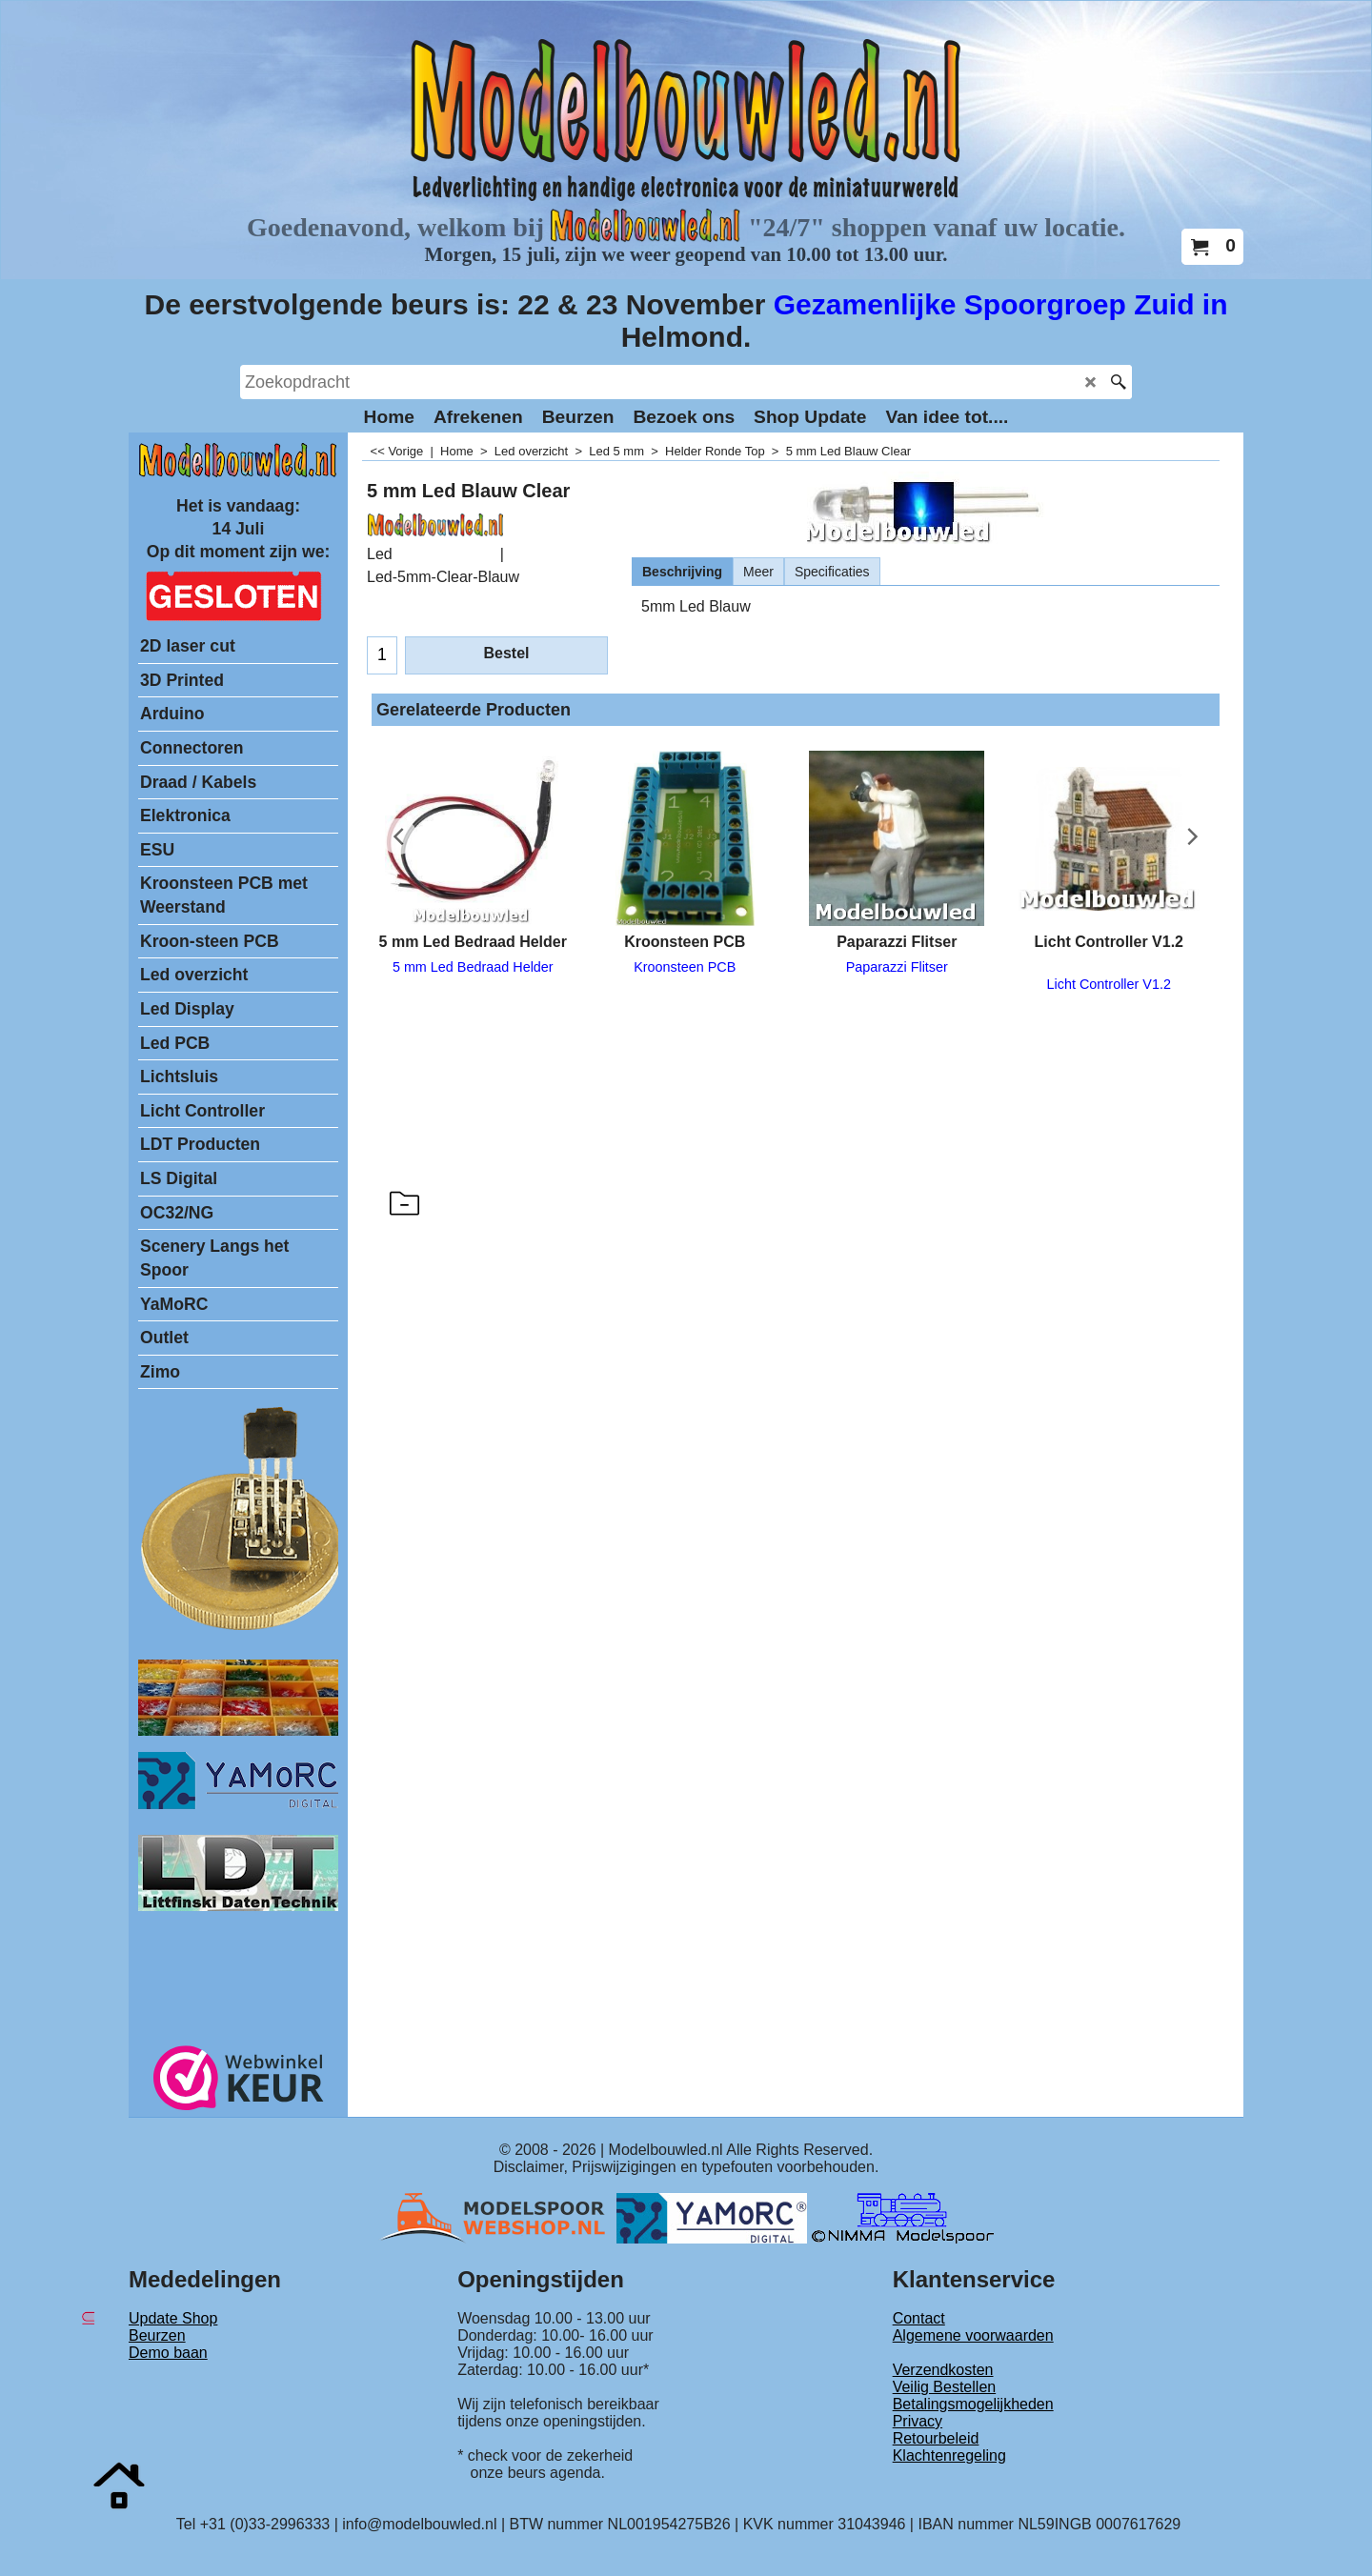 The image size is (1372, 2576). Describe the element at coordinates (404, 1202) in the screenshot. I see `remove a folder` at that location.